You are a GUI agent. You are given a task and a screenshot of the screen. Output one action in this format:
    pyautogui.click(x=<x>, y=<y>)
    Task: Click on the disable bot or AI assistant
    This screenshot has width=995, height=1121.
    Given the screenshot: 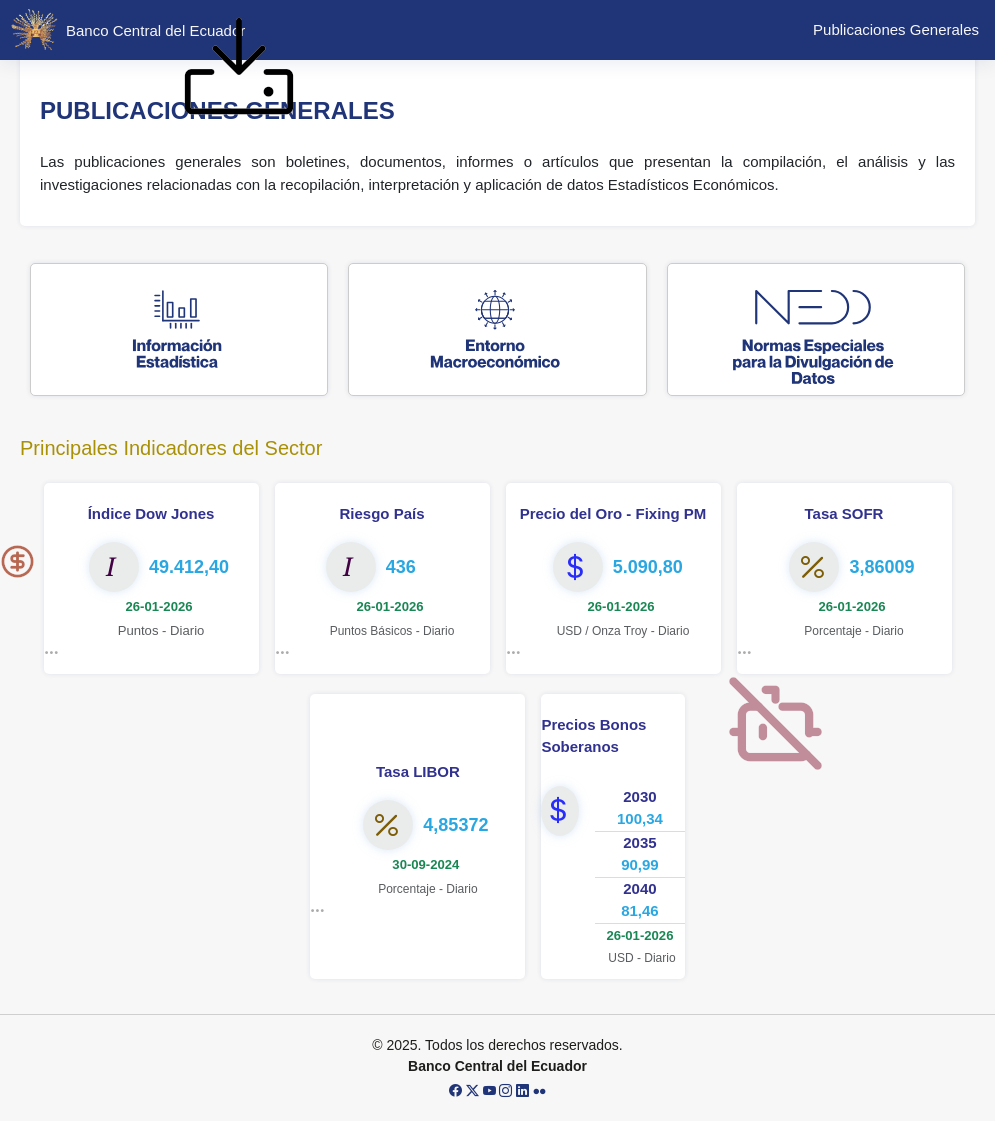 What is the action you would take?
    pyautogui.click(x=775, y=723)
    